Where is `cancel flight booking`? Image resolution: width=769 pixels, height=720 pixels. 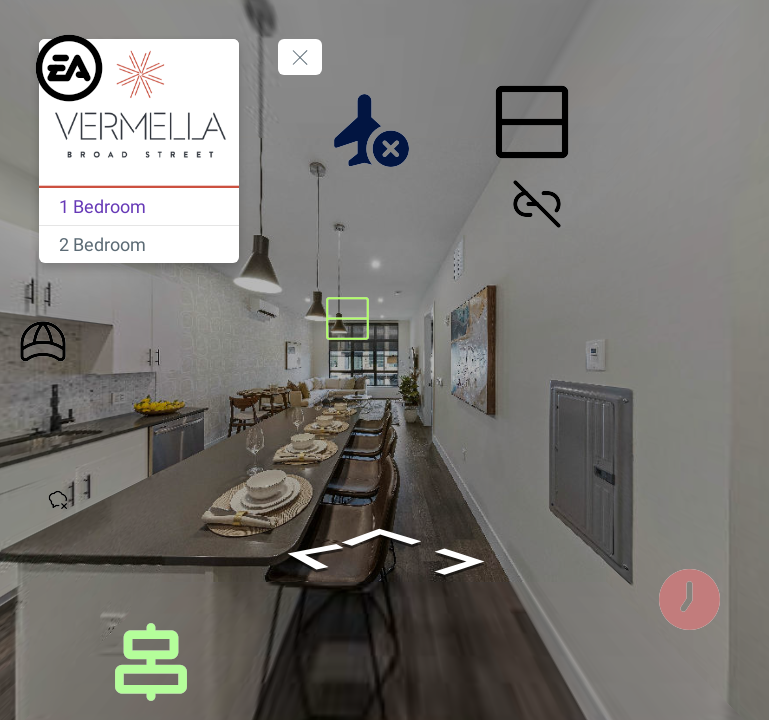
cancel flight booking is located at coordinates (368, 130).